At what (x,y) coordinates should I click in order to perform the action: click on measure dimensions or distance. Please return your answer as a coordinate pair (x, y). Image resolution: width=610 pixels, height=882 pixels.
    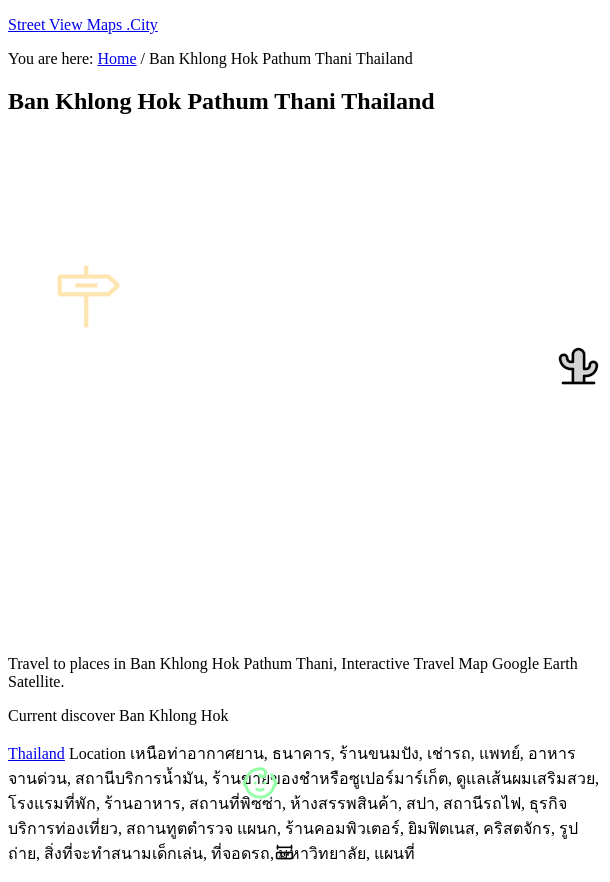
    Looking at the image, I should click on (284, 852).